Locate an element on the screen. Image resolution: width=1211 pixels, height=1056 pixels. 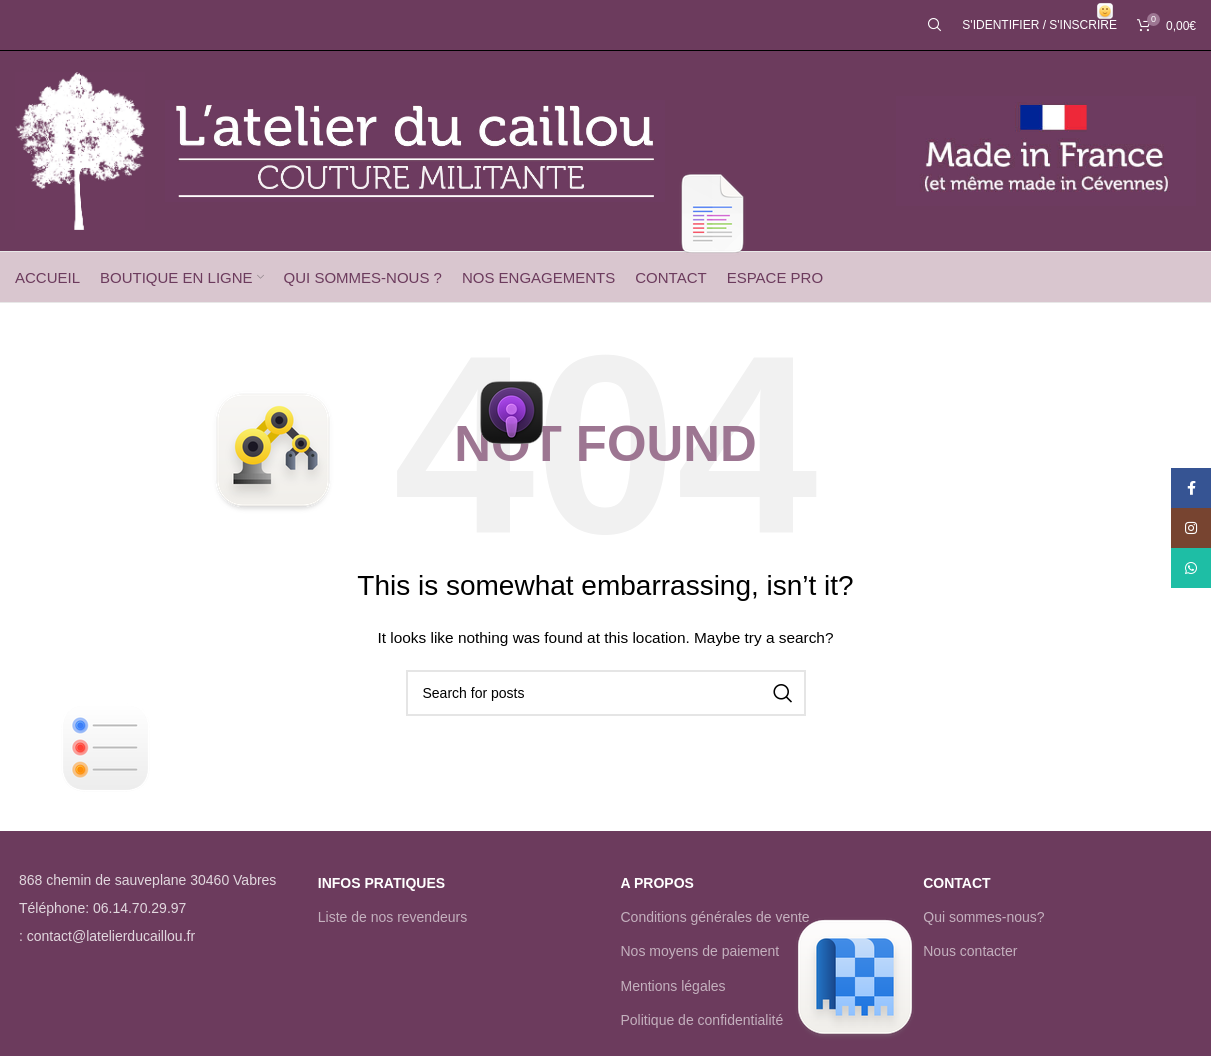
open Blanket ambient sound app is located at coordinates (855, 977).